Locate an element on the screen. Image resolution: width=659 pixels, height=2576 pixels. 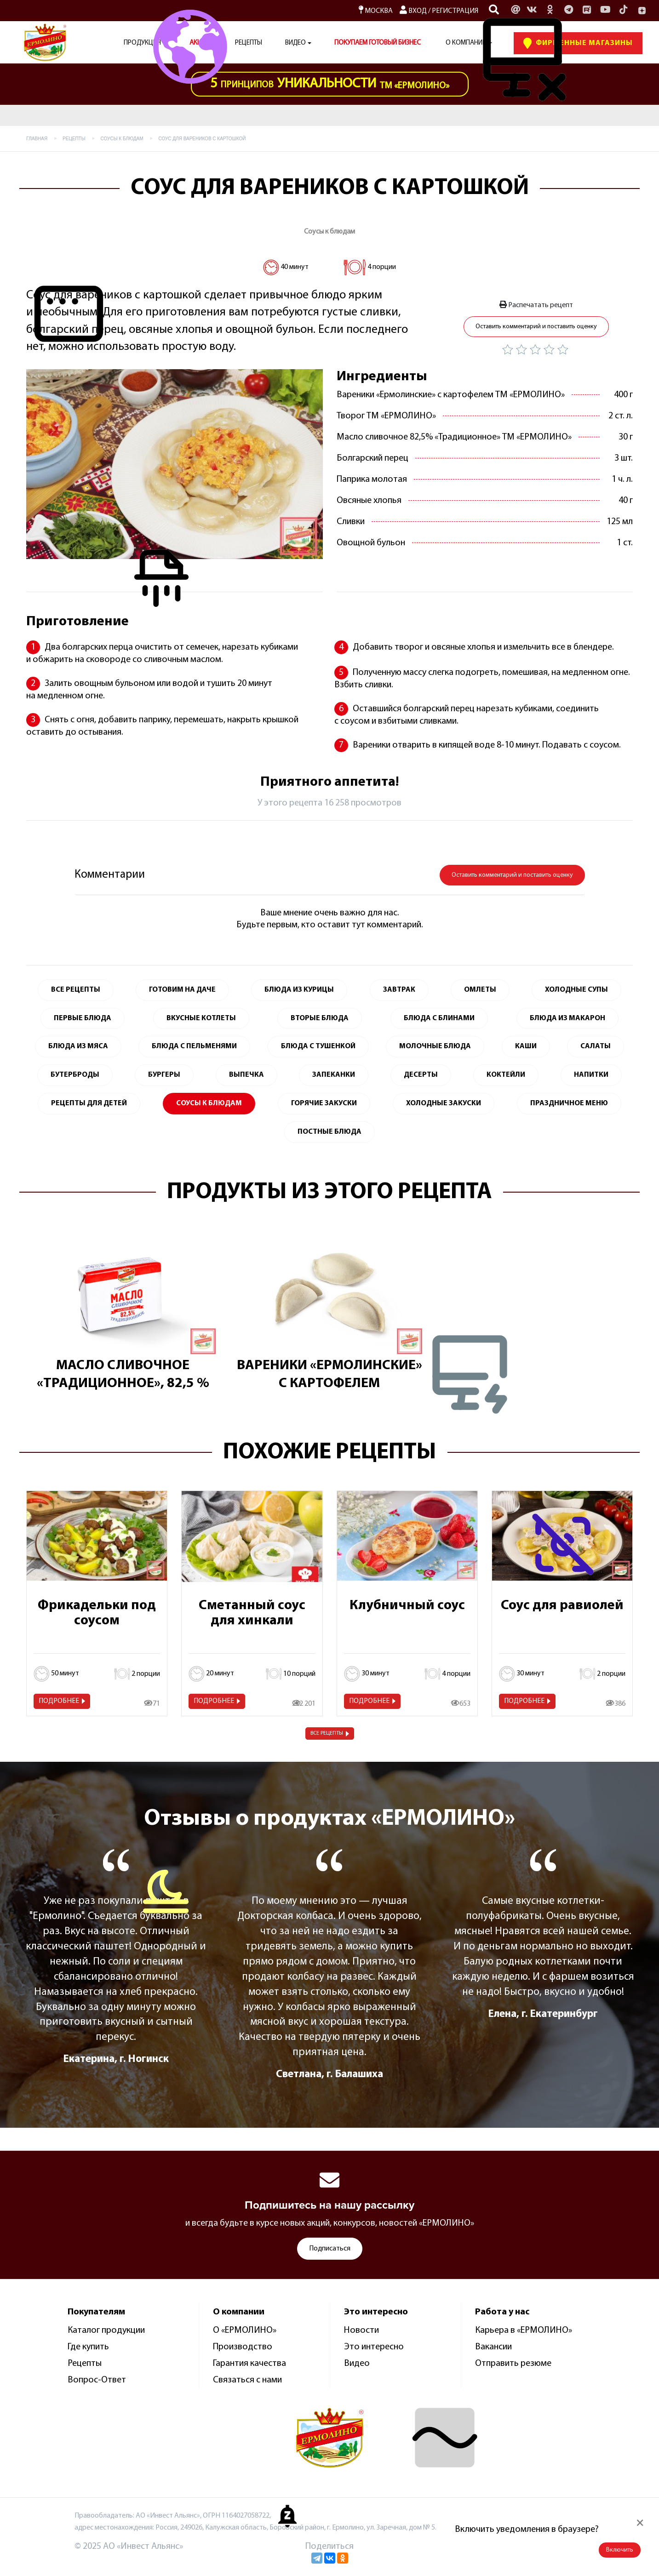
permanently delete a file is located at coordinates (161, 577).